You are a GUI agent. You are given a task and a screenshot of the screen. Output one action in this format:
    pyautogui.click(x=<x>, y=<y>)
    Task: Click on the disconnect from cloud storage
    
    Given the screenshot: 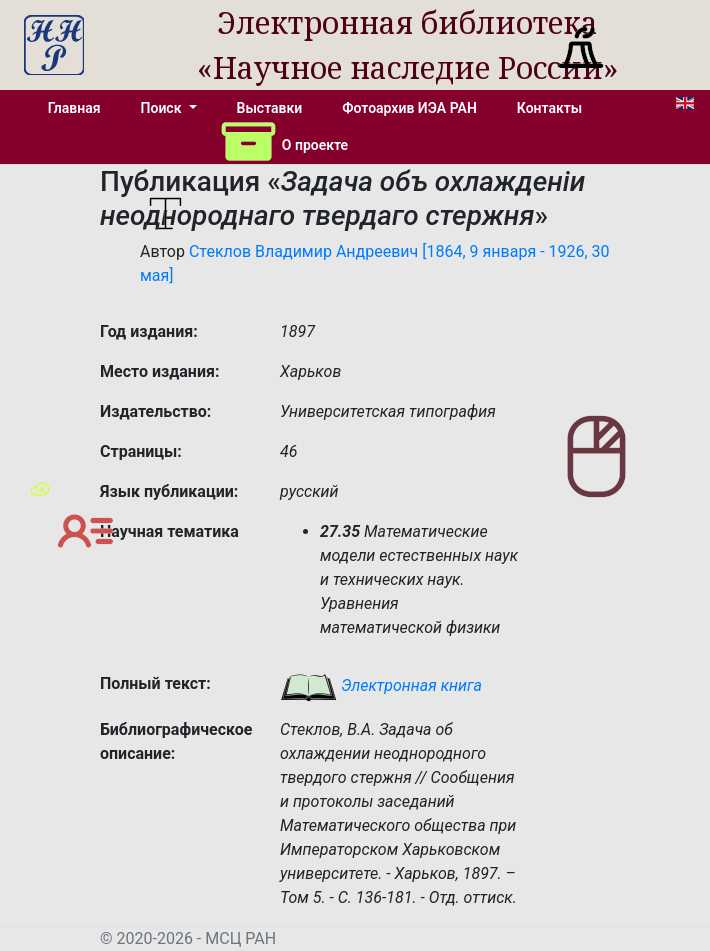 What is the action you would take?
    pyautogui.click(x=40, y=489)
    